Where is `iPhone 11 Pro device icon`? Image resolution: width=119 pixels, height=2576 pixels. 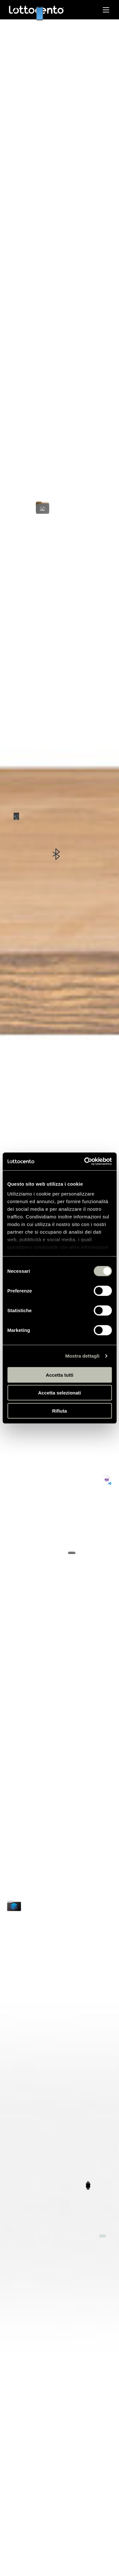
iPhone 11 Pro device icon is located at coordinates (40, 14).